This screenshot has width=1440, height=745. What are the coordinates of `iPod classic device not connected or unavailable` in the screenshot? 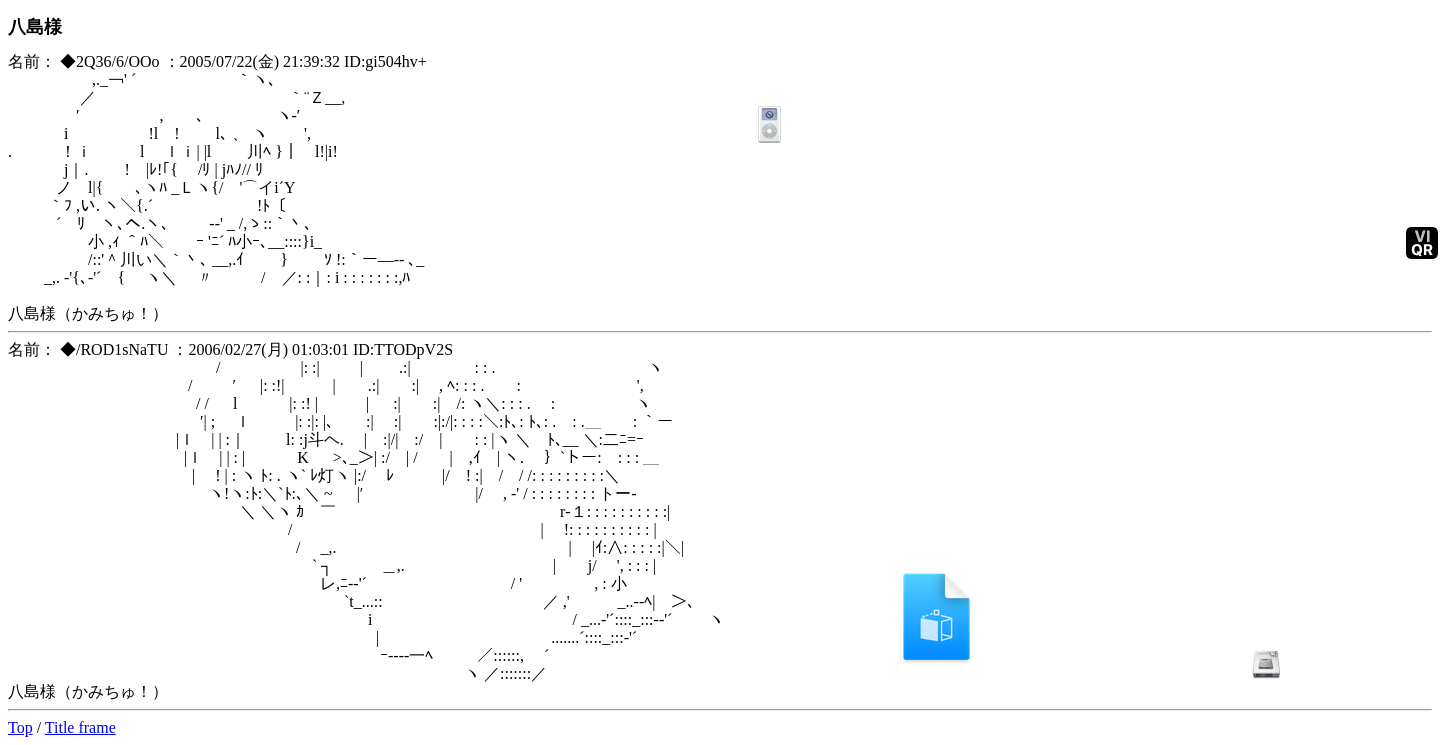 It's located at (769, 124).